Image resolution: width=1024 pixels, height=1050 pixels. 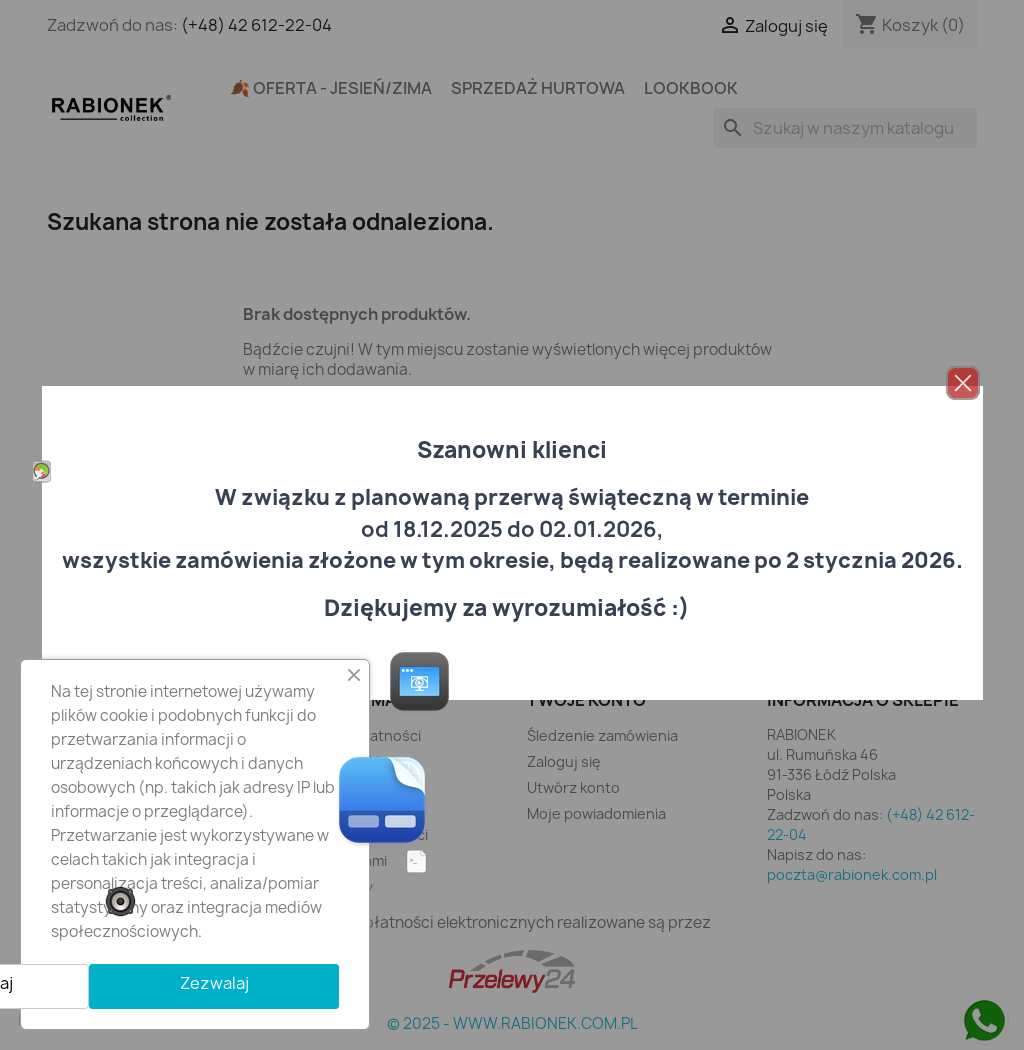 I want to click on open GParted disk partition editor, so click(x=41, y=471).